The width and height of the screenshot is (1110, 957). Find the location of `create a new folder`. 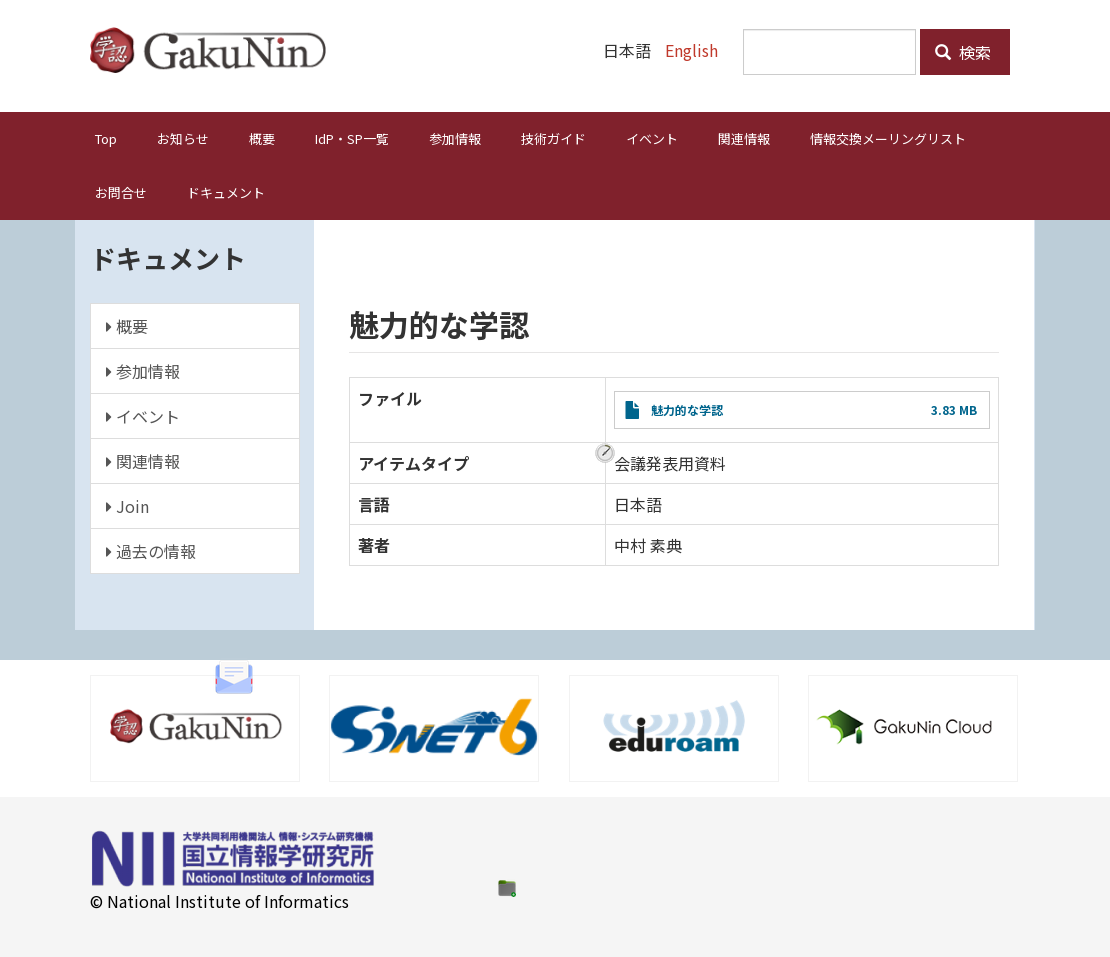

create a new folder is located at coordinates (507, 888).